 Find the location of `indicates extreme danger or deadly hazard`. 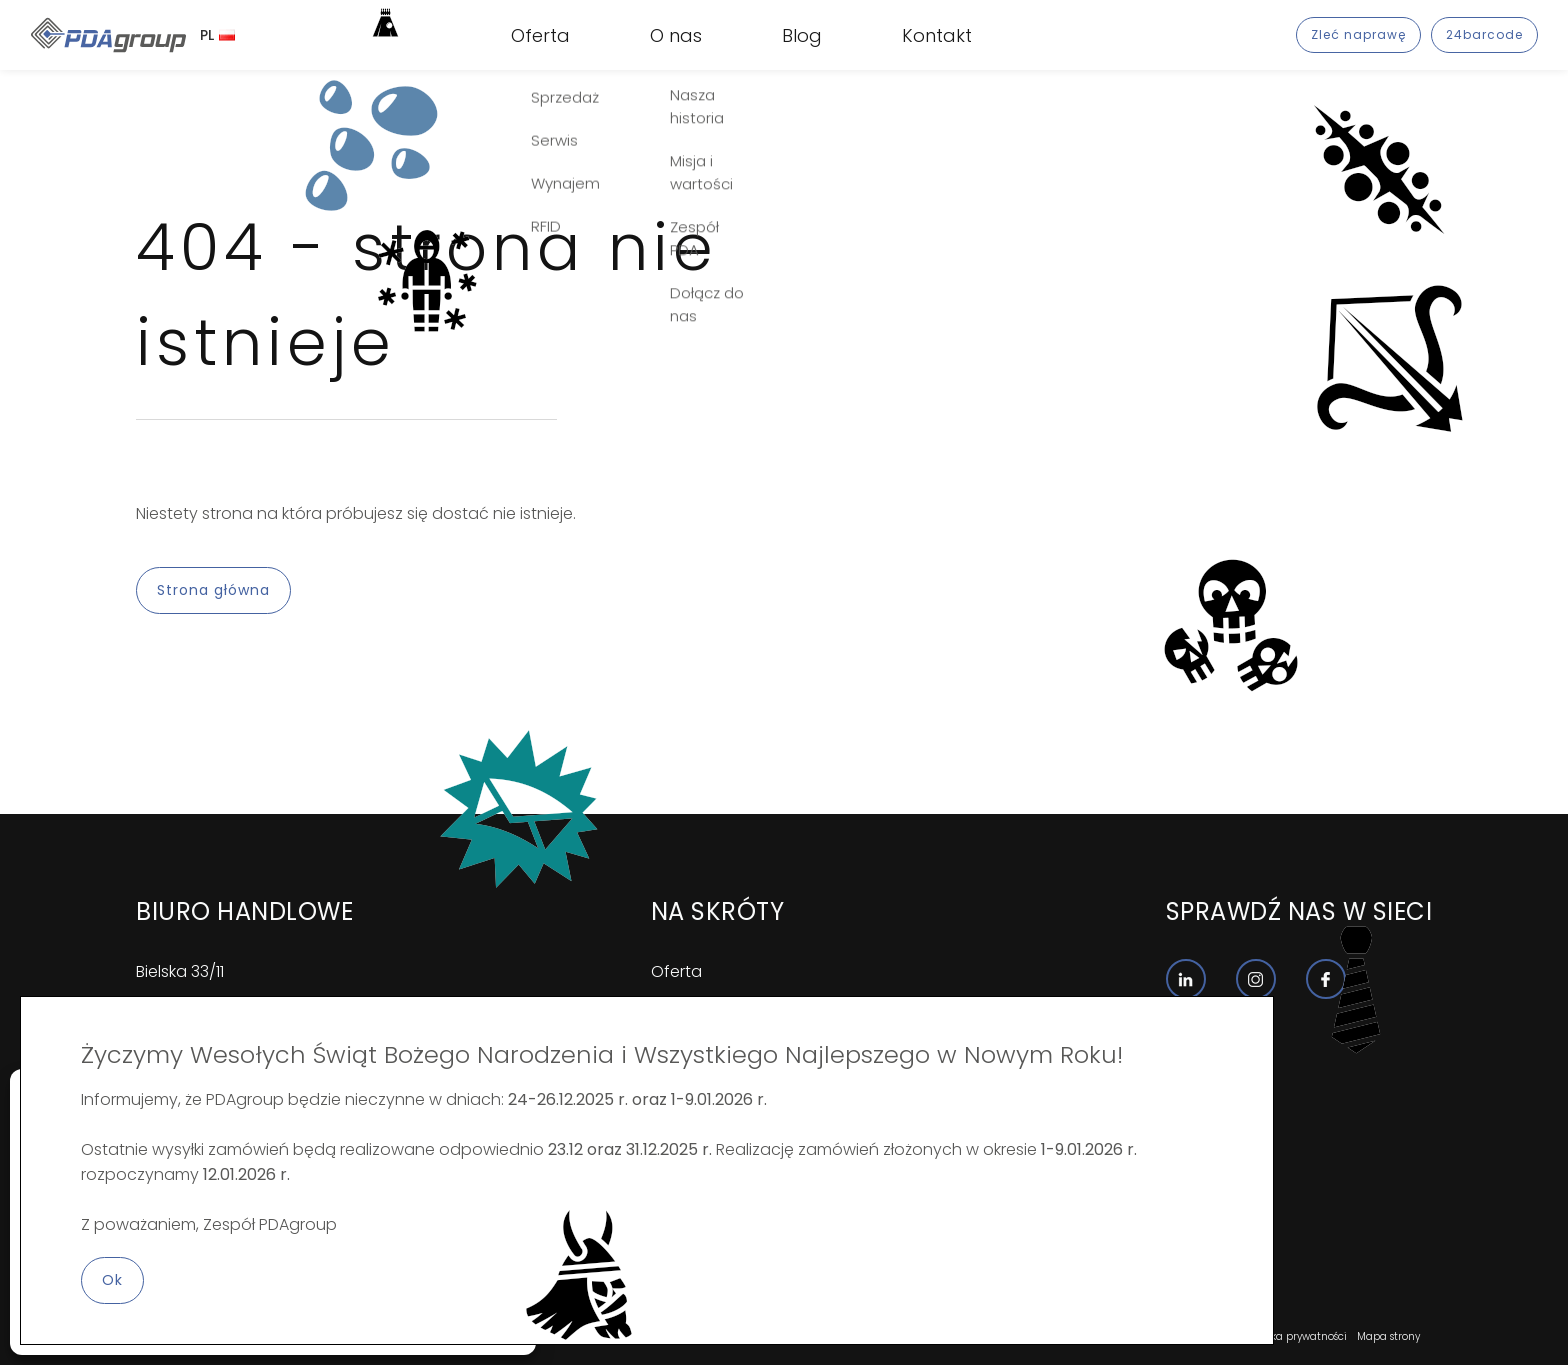

indicates extreme danger or deadly hazard is located at coordinates (1230, 625).